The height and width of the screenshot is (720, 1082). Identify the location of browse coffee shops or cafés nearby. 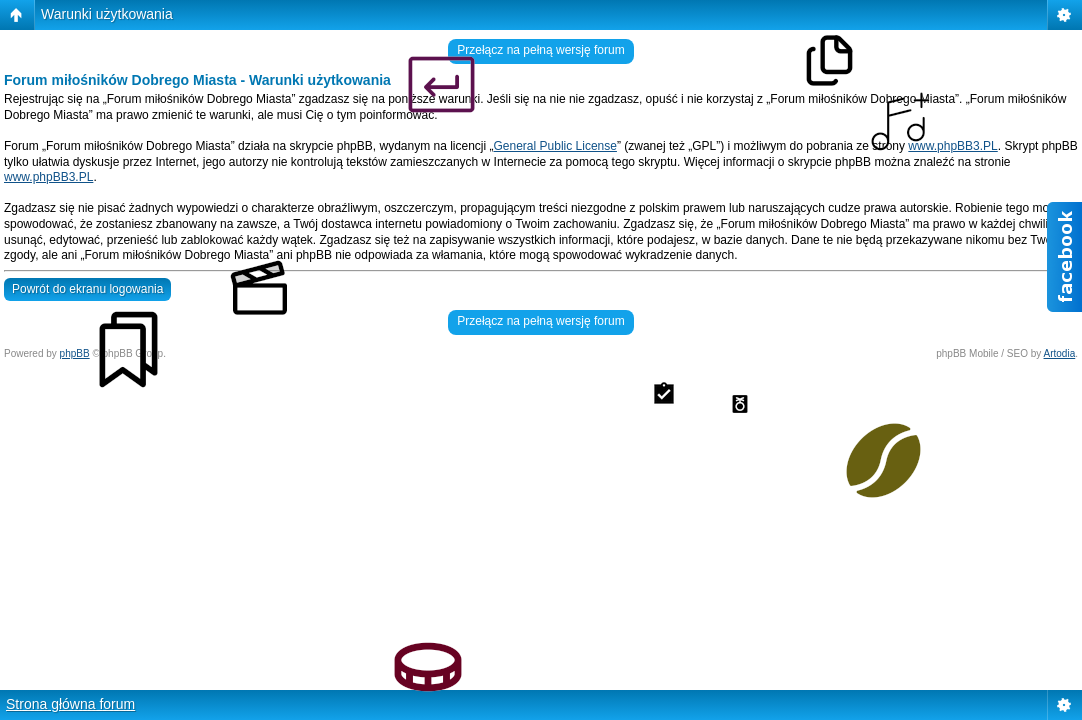
(883, 460).